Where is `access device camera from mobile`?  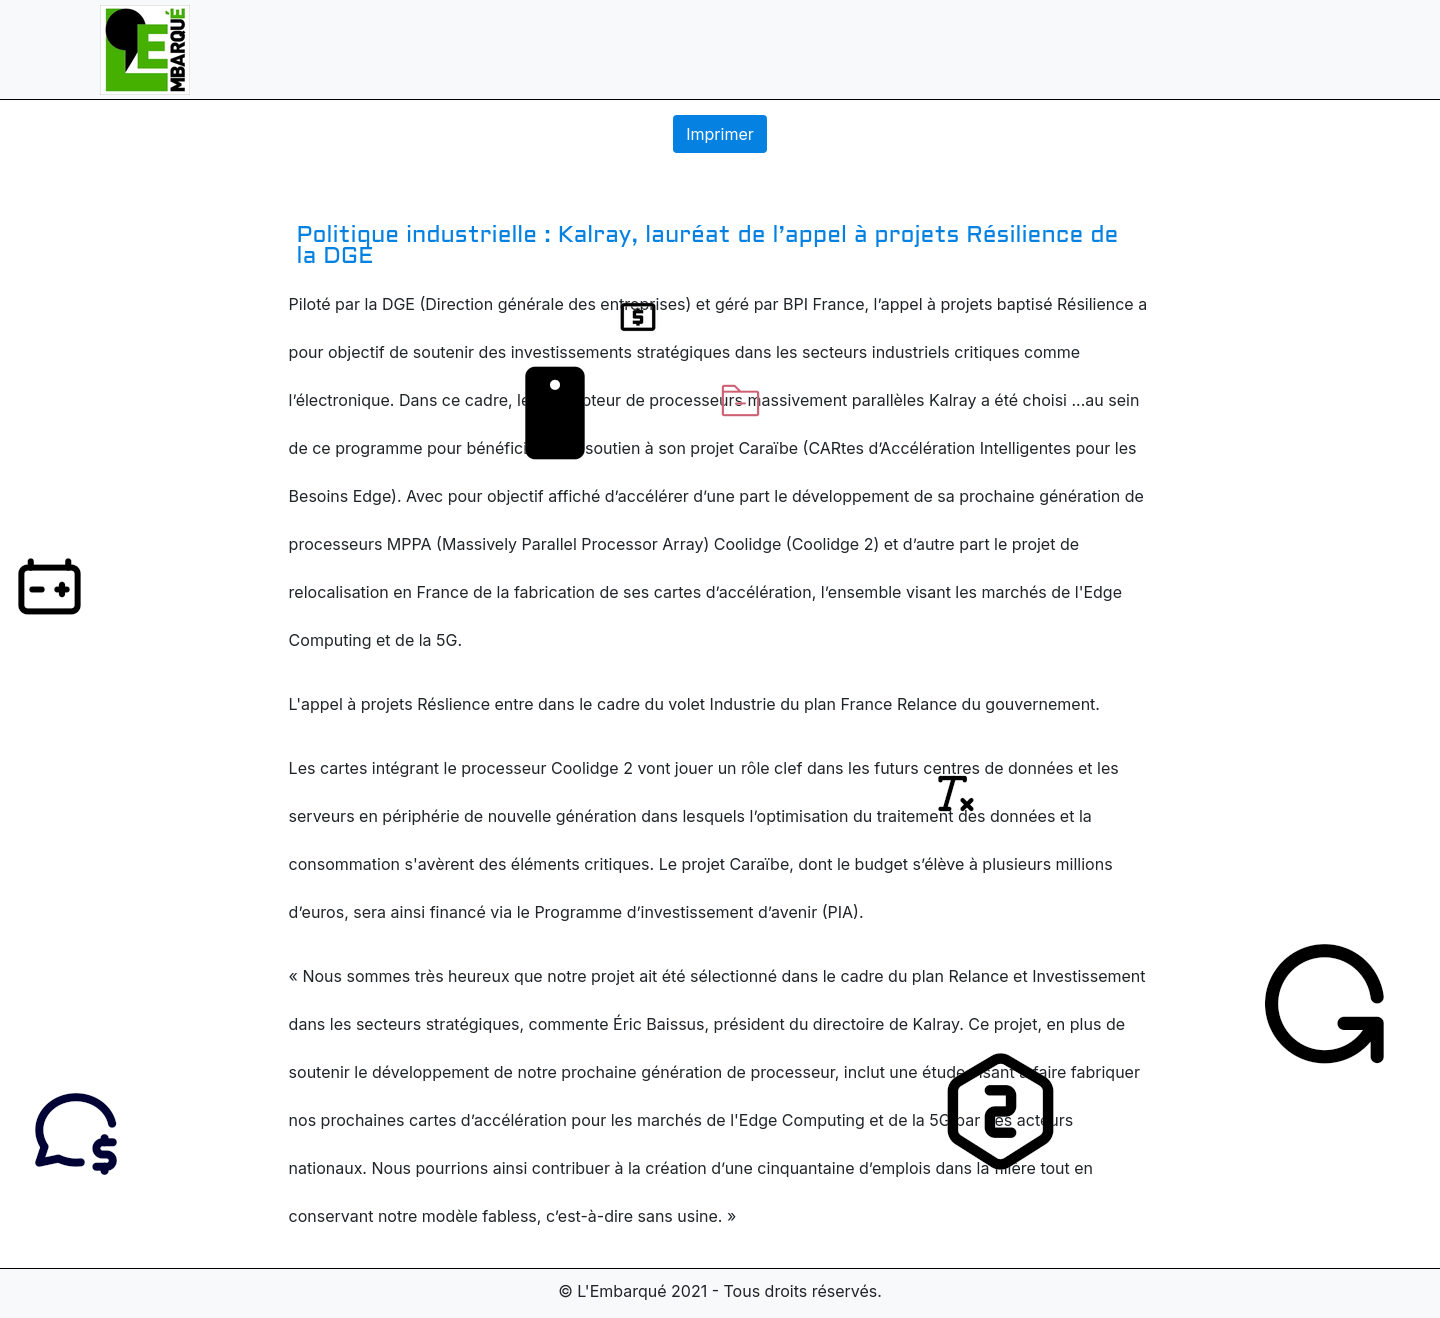
access device camera from mobile is located at coordinates (555, 413).